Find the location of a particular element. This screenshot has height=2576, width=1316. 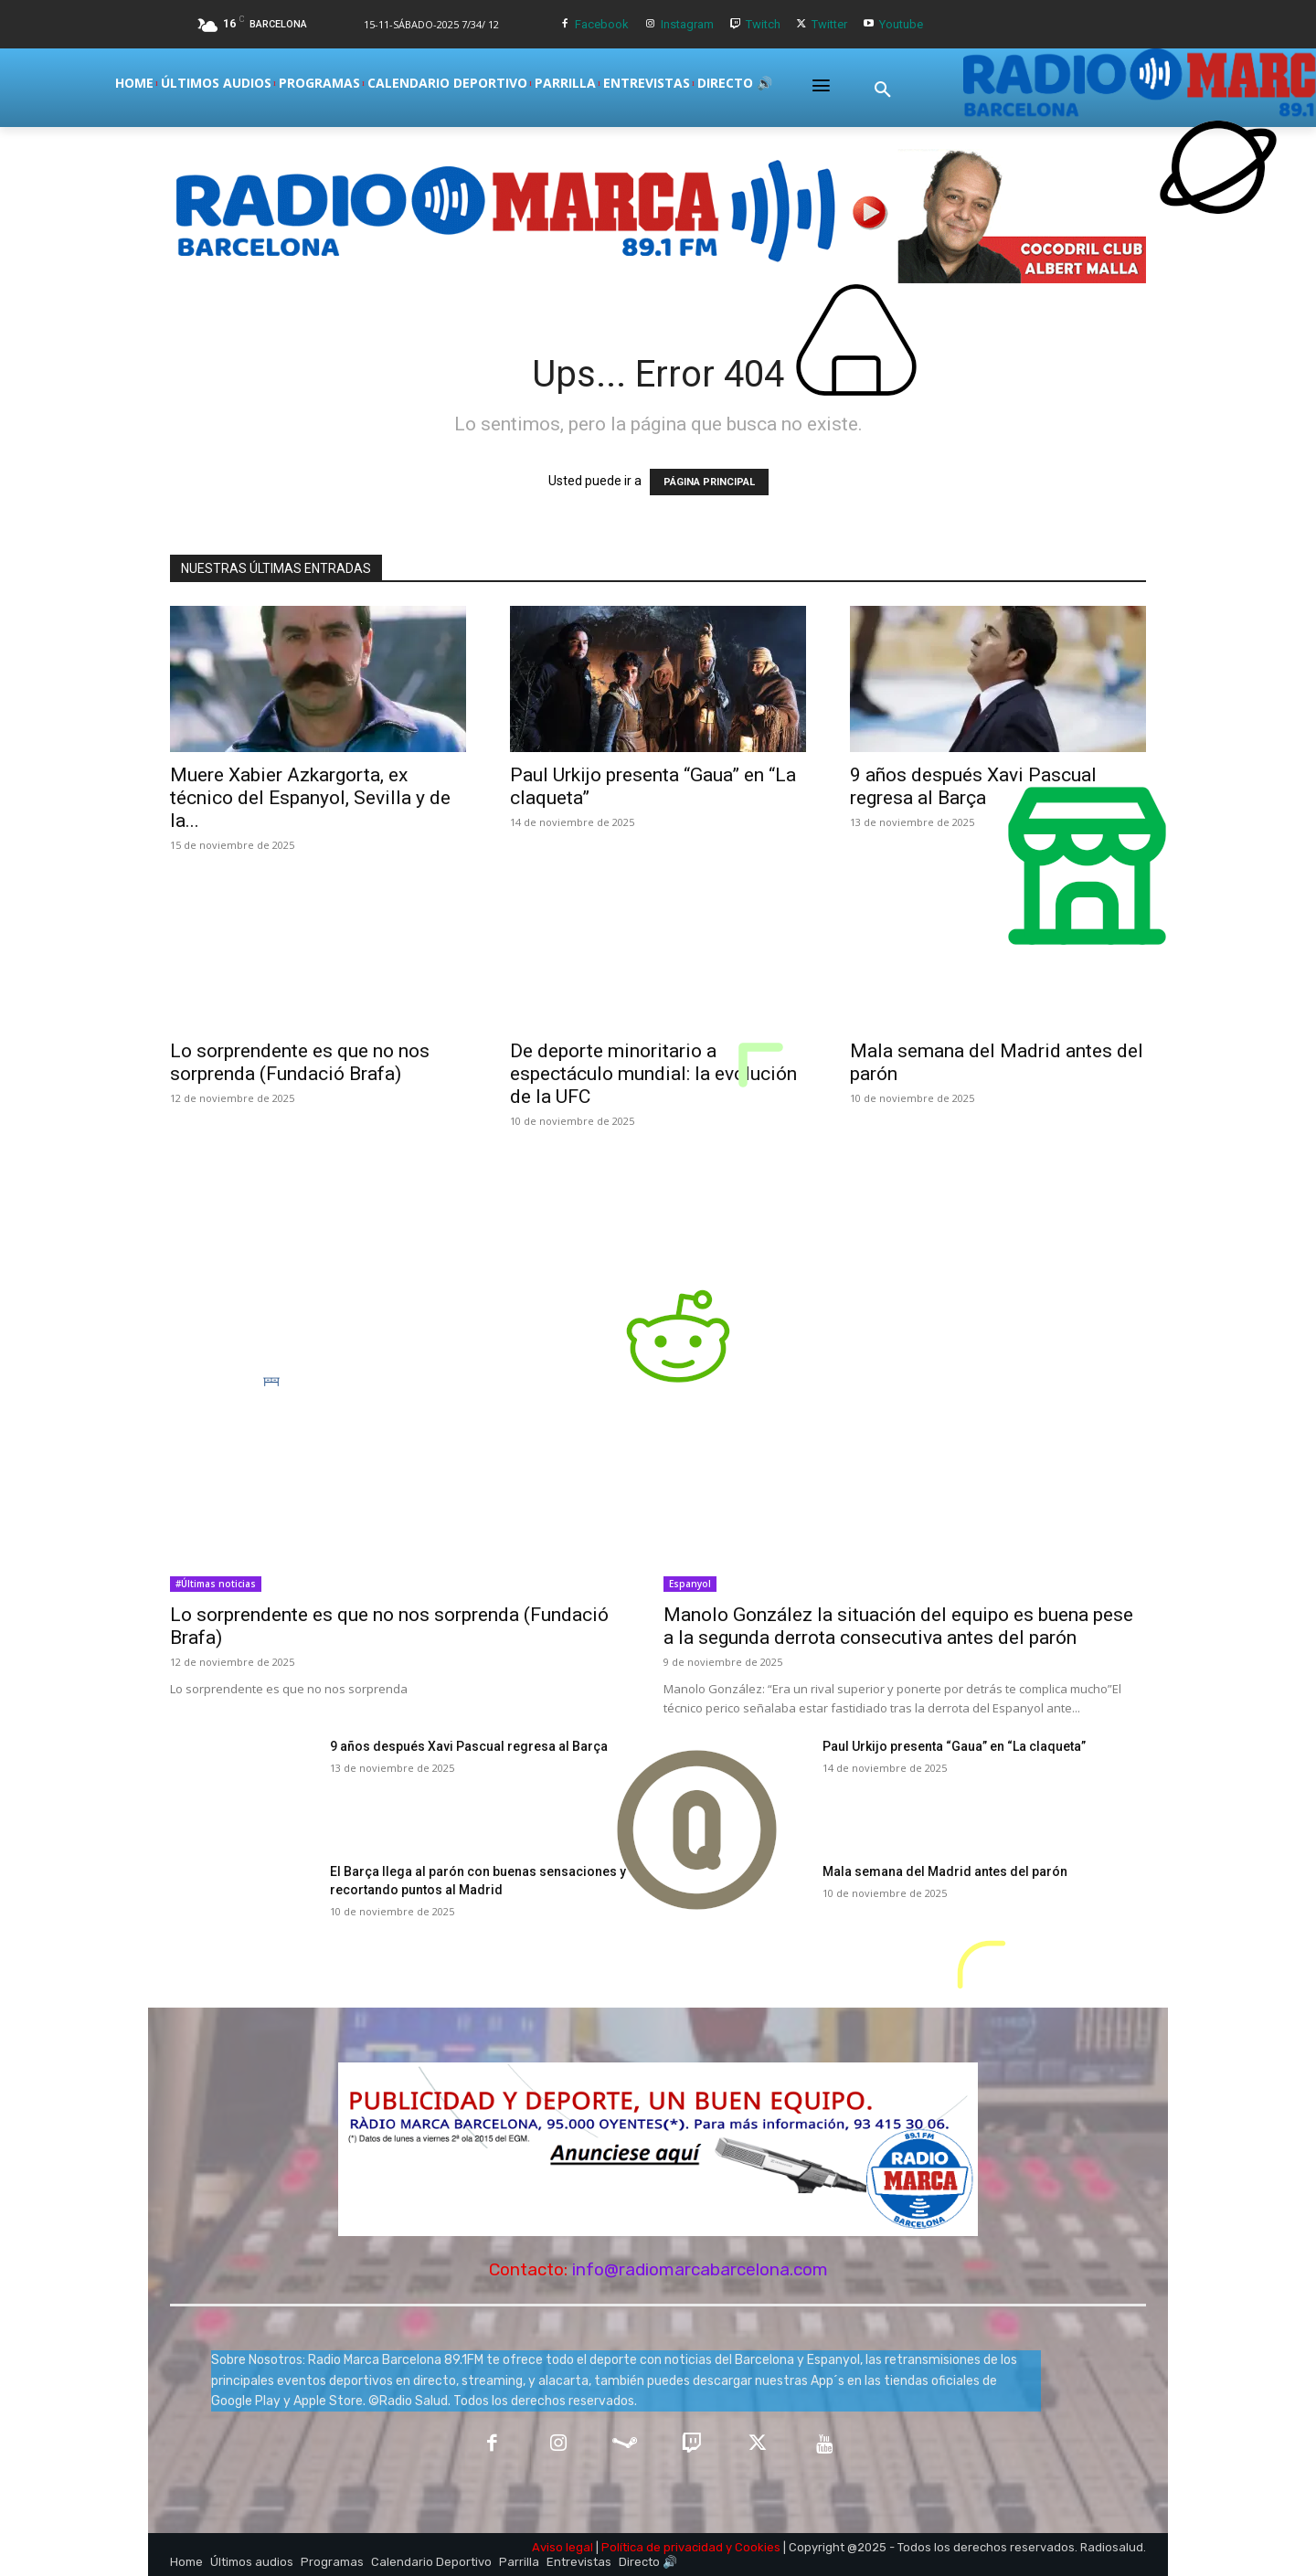

browse Japanese food options is located at coordinates (856, 340).